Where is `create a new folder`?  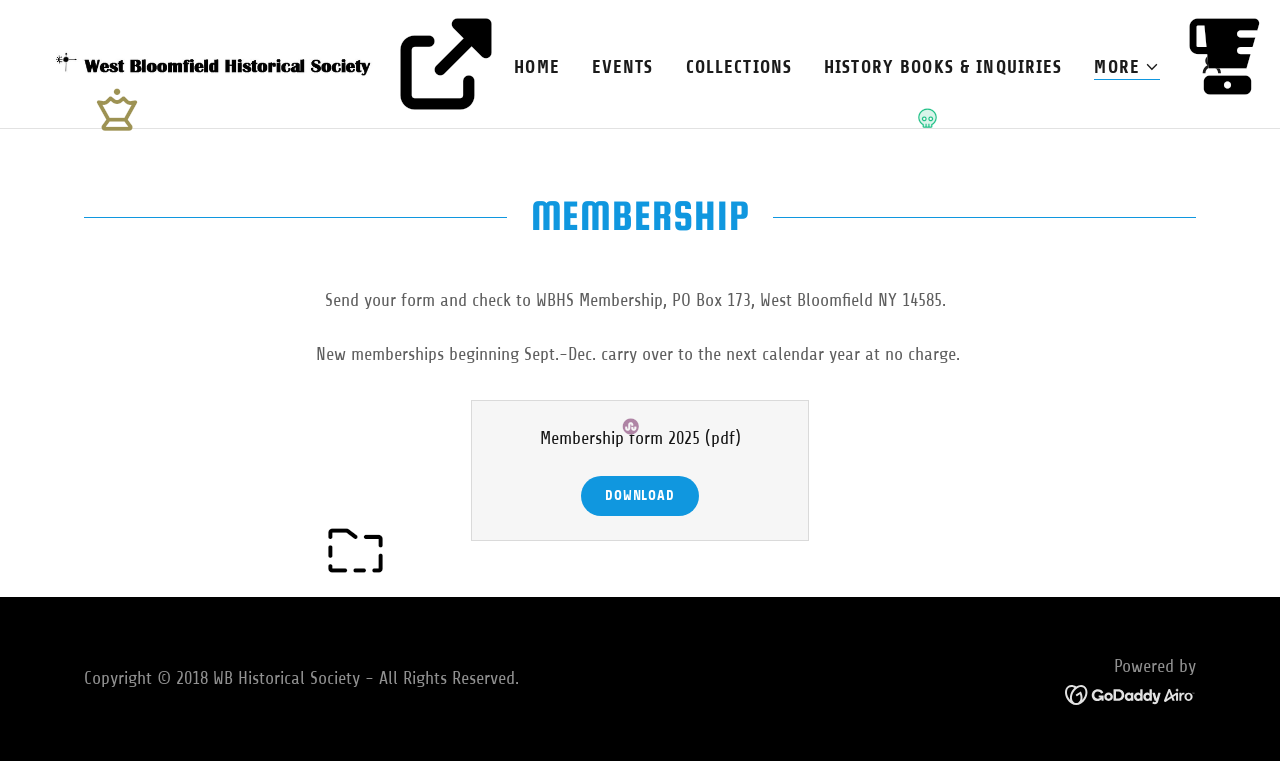 create a new folder is located at coordinates (355, 549).